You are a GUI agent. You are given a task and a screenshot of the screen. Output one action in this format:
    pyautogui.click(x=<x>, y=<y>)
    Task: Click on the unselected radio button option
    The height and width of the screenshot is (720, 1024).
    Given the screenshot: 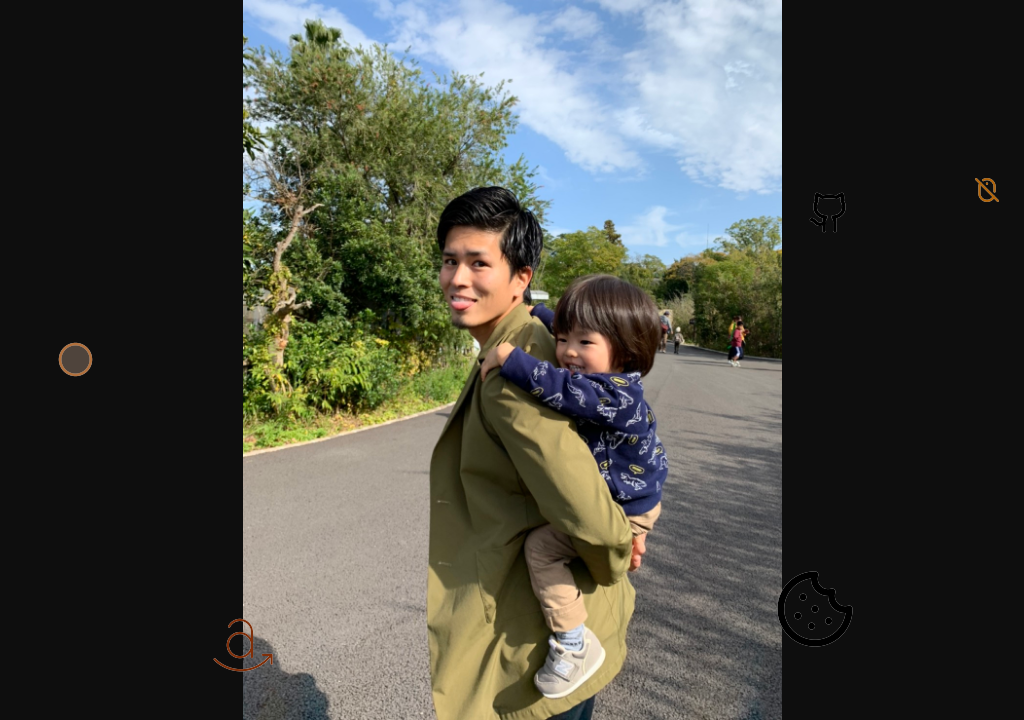 What is the action you would take?
    pyautogui.click(x=75, y=359)
    